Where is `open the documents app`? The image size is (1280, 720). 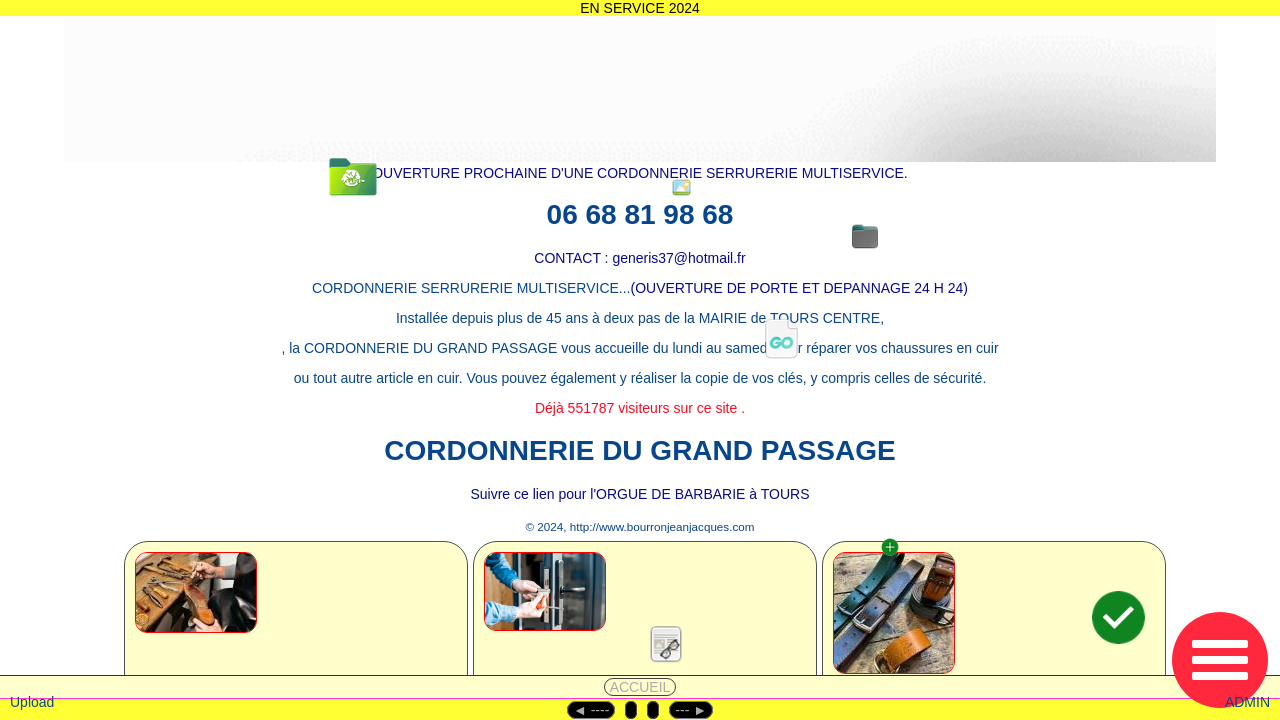 open the documents app is located at coordinates (666, 644).